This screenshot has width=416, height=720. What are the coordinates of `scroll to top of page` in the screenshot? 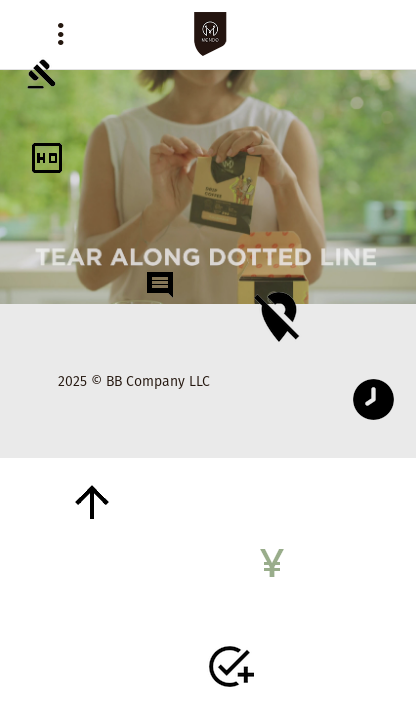 It's located at (92, 502).